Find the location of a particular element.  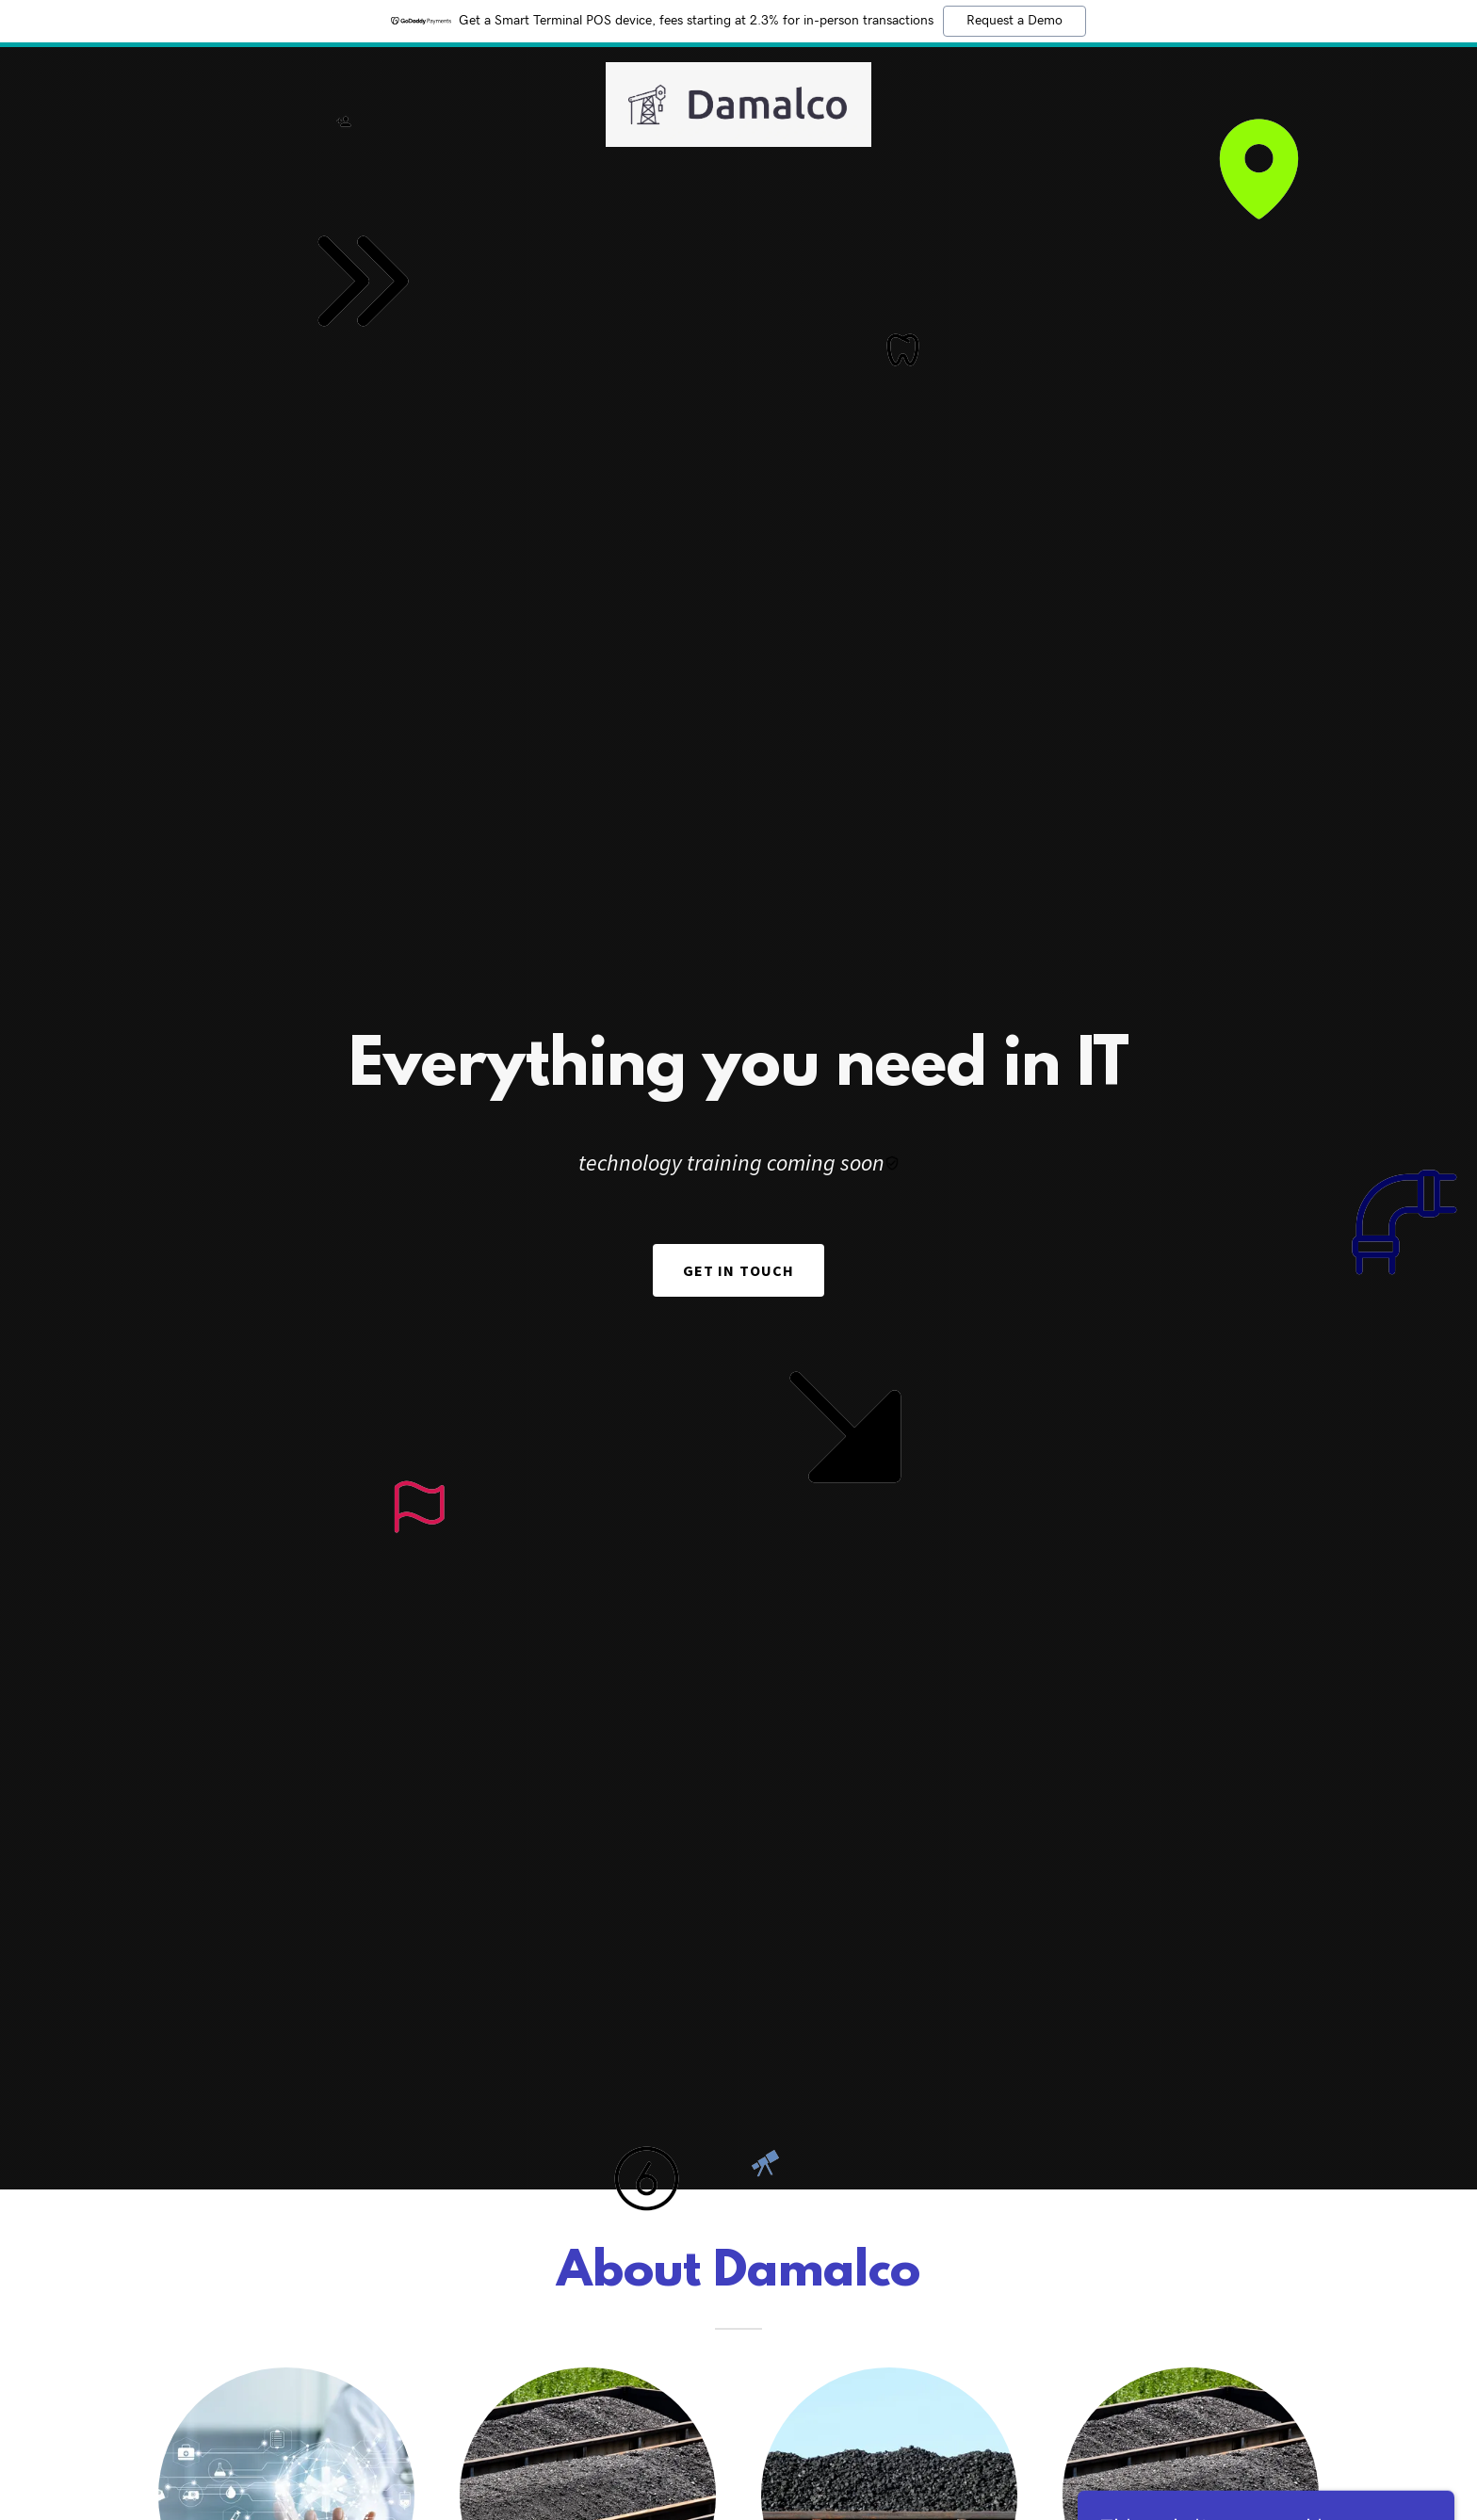

skip forward or advance to next item is located at coordinates (359, 281).